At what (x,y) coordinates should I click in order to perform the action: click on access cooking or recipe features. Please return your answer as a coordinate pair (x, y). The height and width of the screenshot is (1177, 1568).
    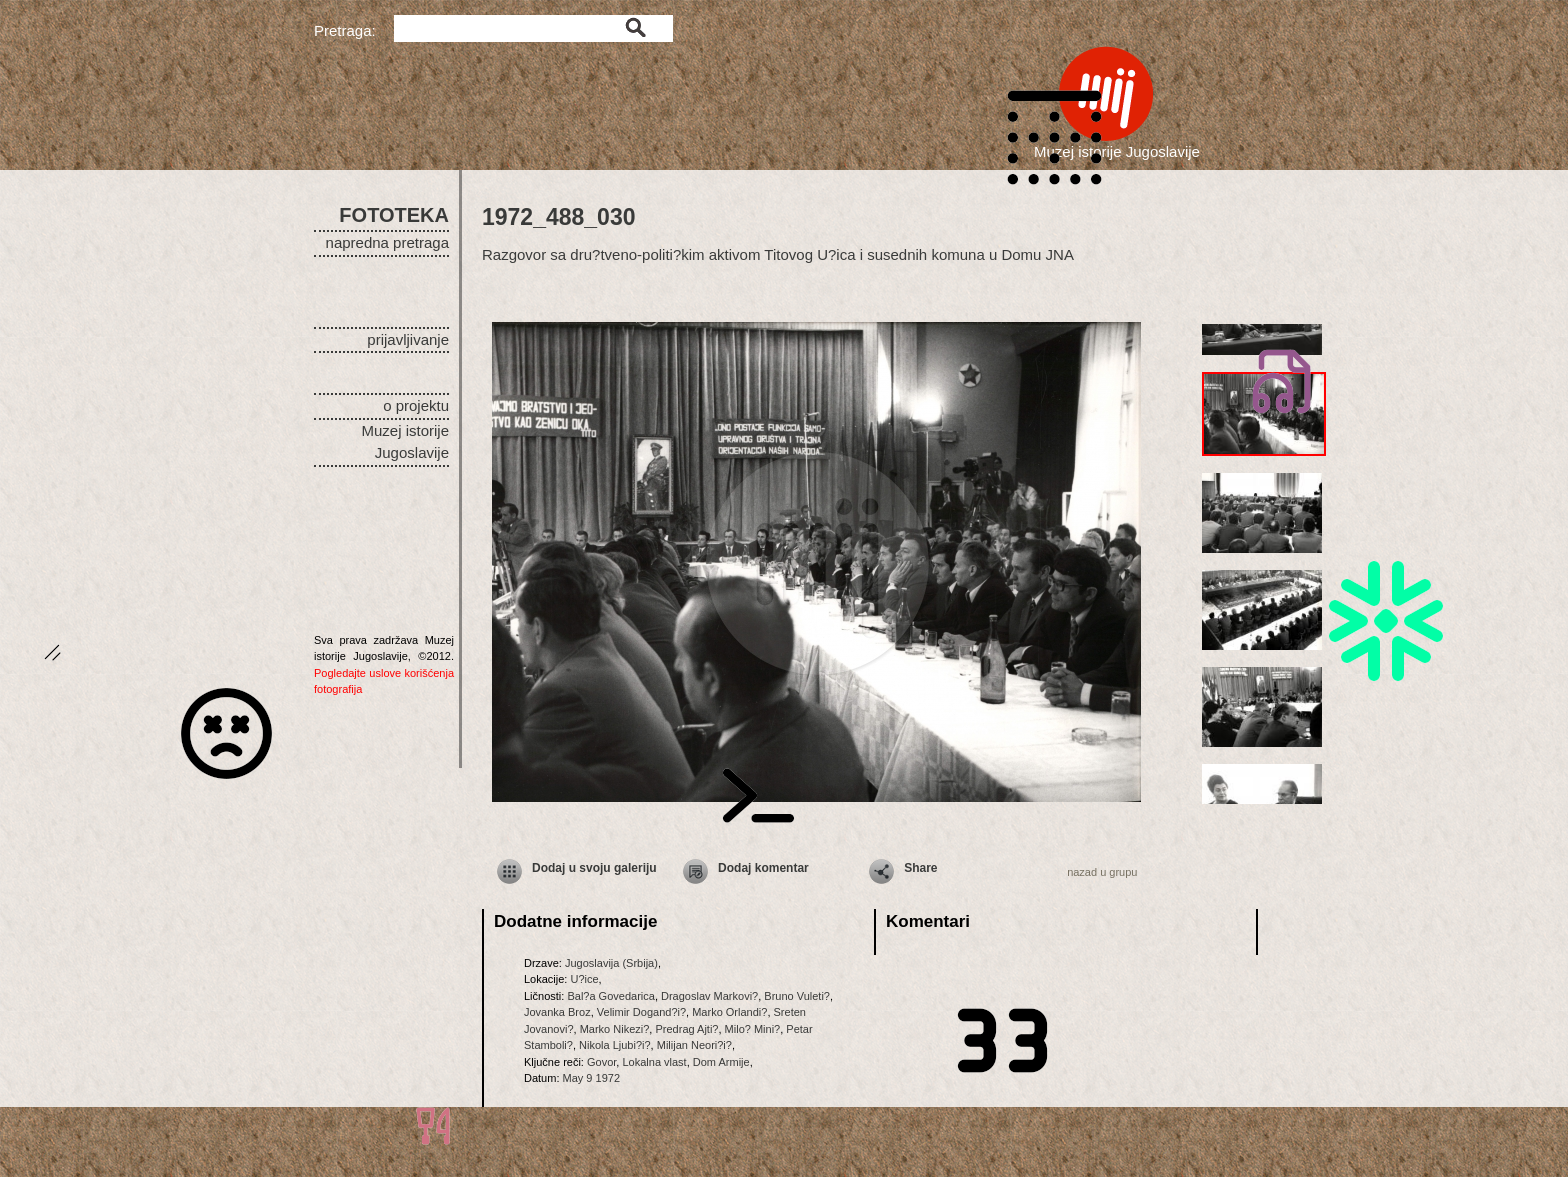
    Looking at the image, I should click on (433, 1126).